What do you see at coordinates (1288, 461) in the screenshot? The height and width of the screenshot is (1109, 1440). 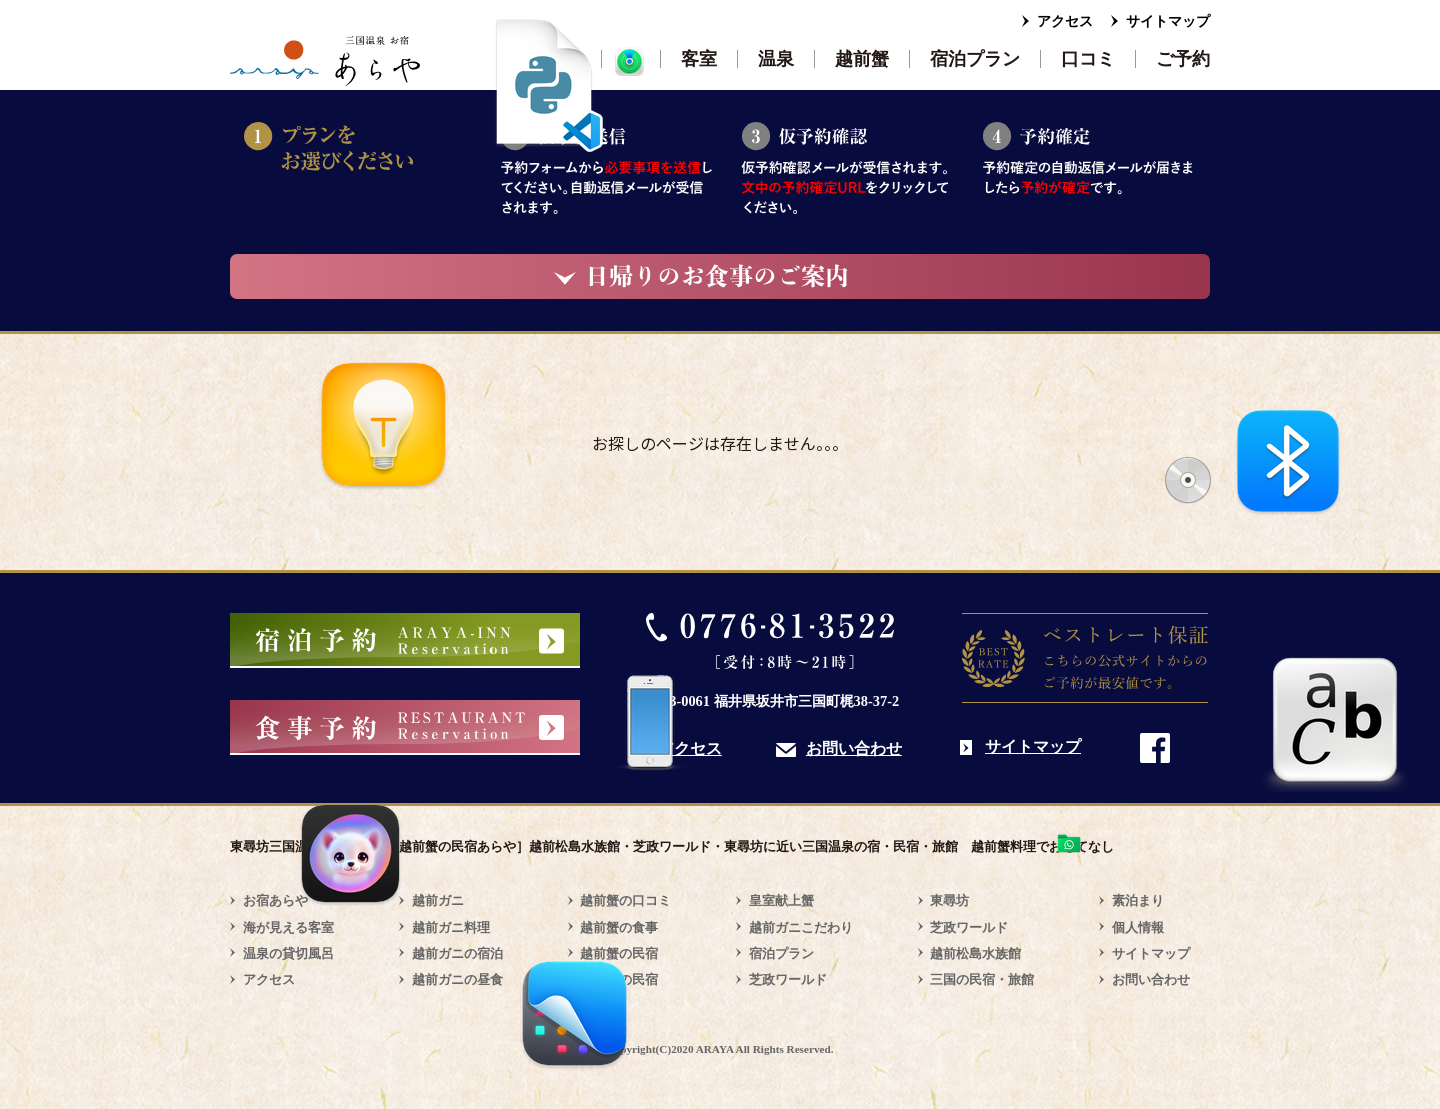 I see `toggle bluetooth connectivity on or off` at bounding box center [1288, 461].